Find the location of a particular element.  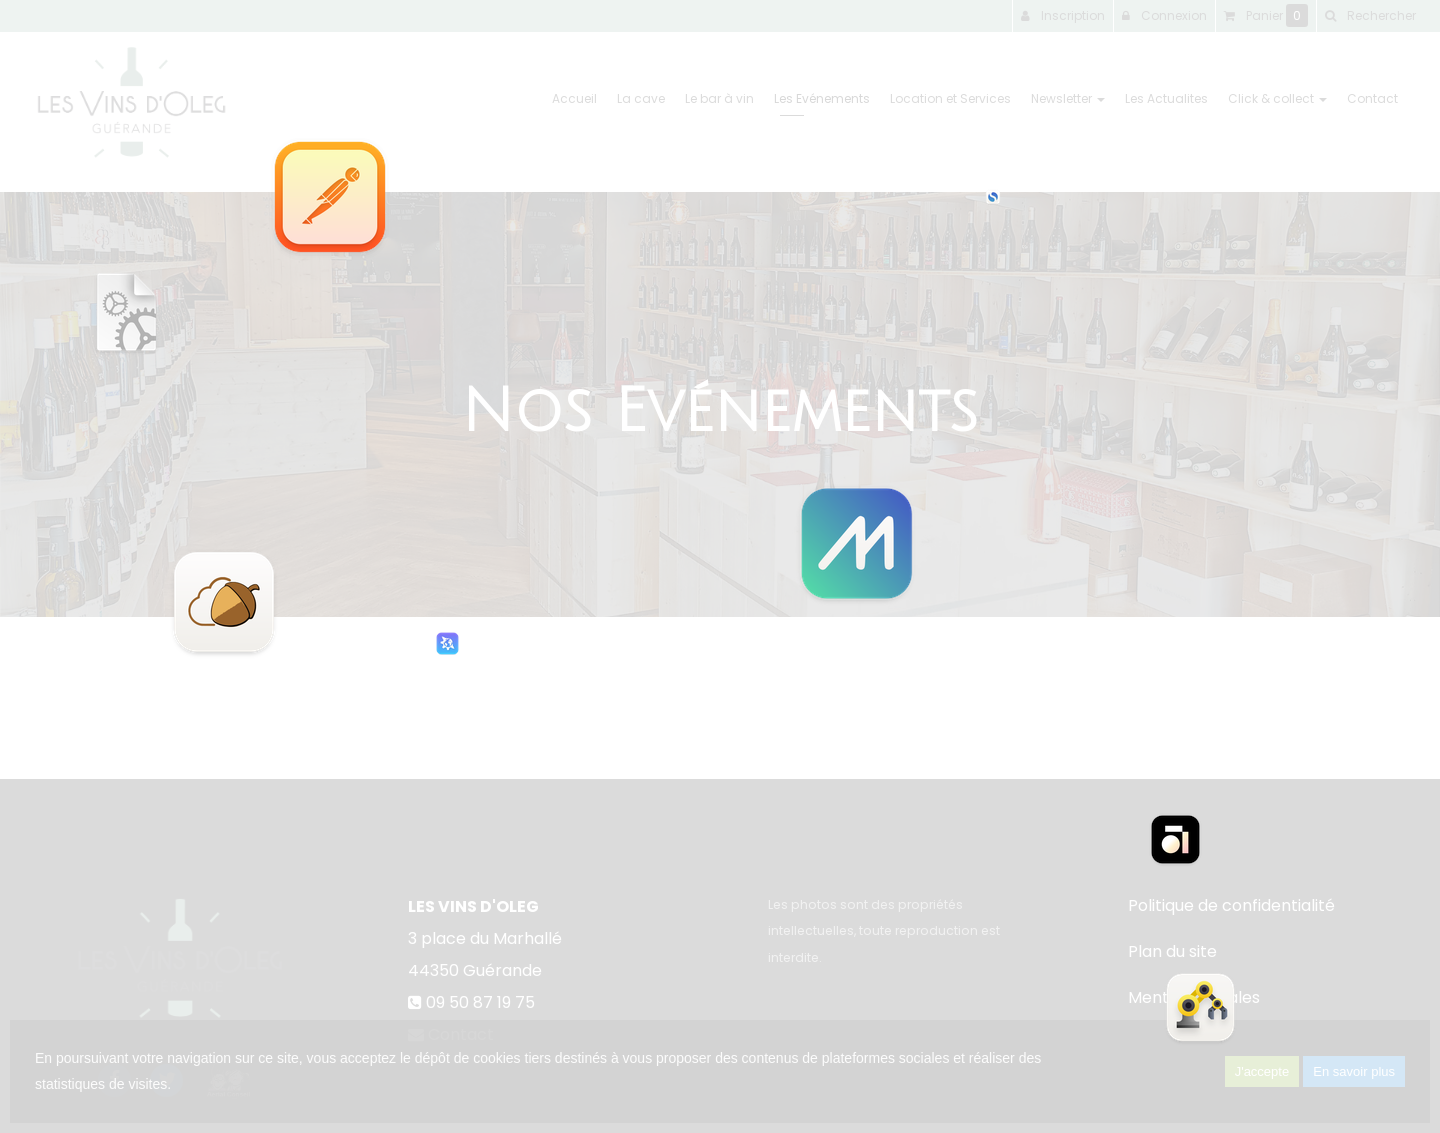

open nut cloud storage app is located at coordinates (224, 602).